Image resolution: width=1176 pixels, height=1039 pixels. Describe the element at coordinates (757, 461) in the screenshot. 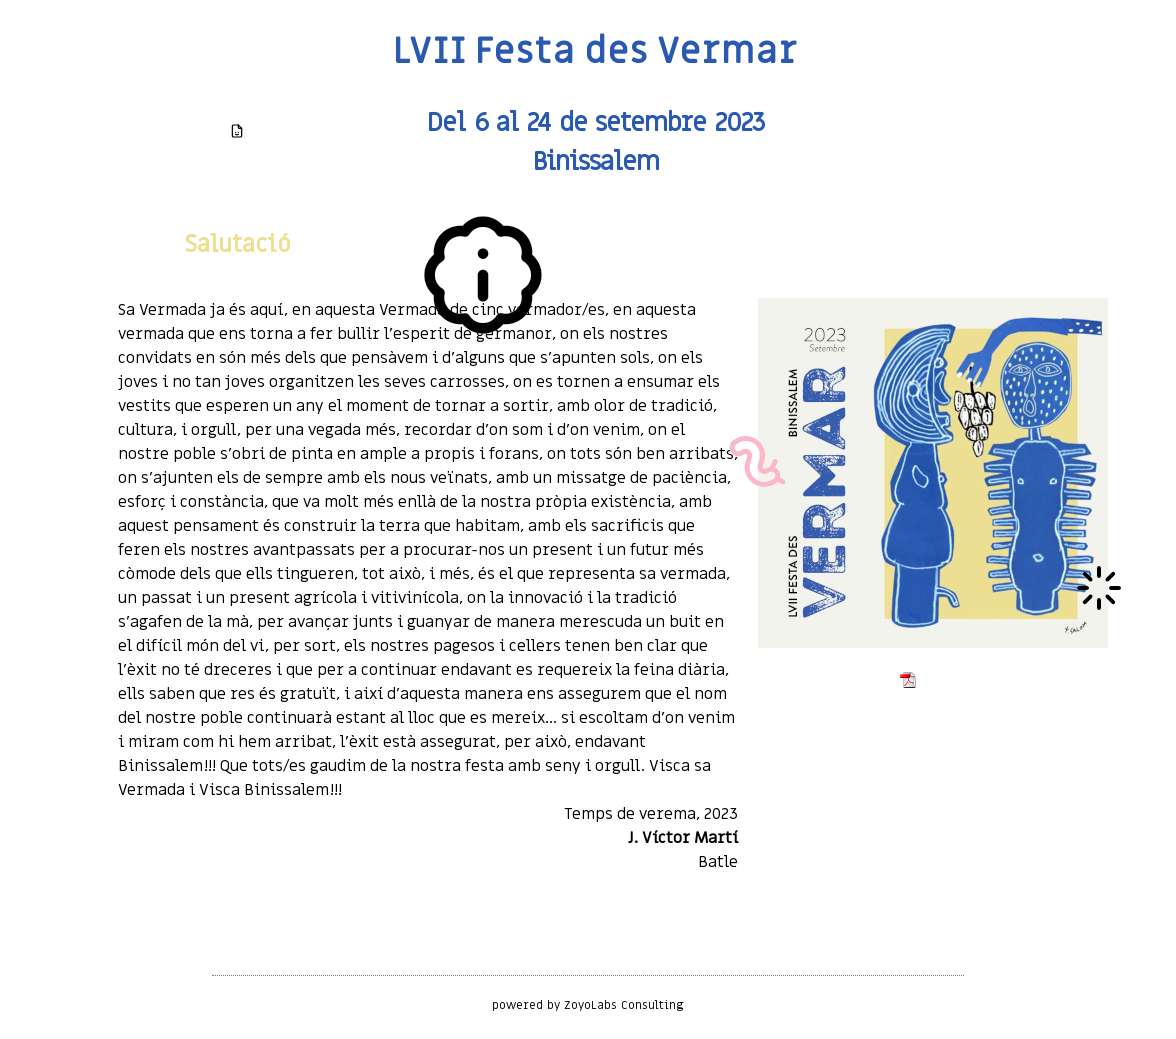

I see `indicates pest or malware detection` at that location.